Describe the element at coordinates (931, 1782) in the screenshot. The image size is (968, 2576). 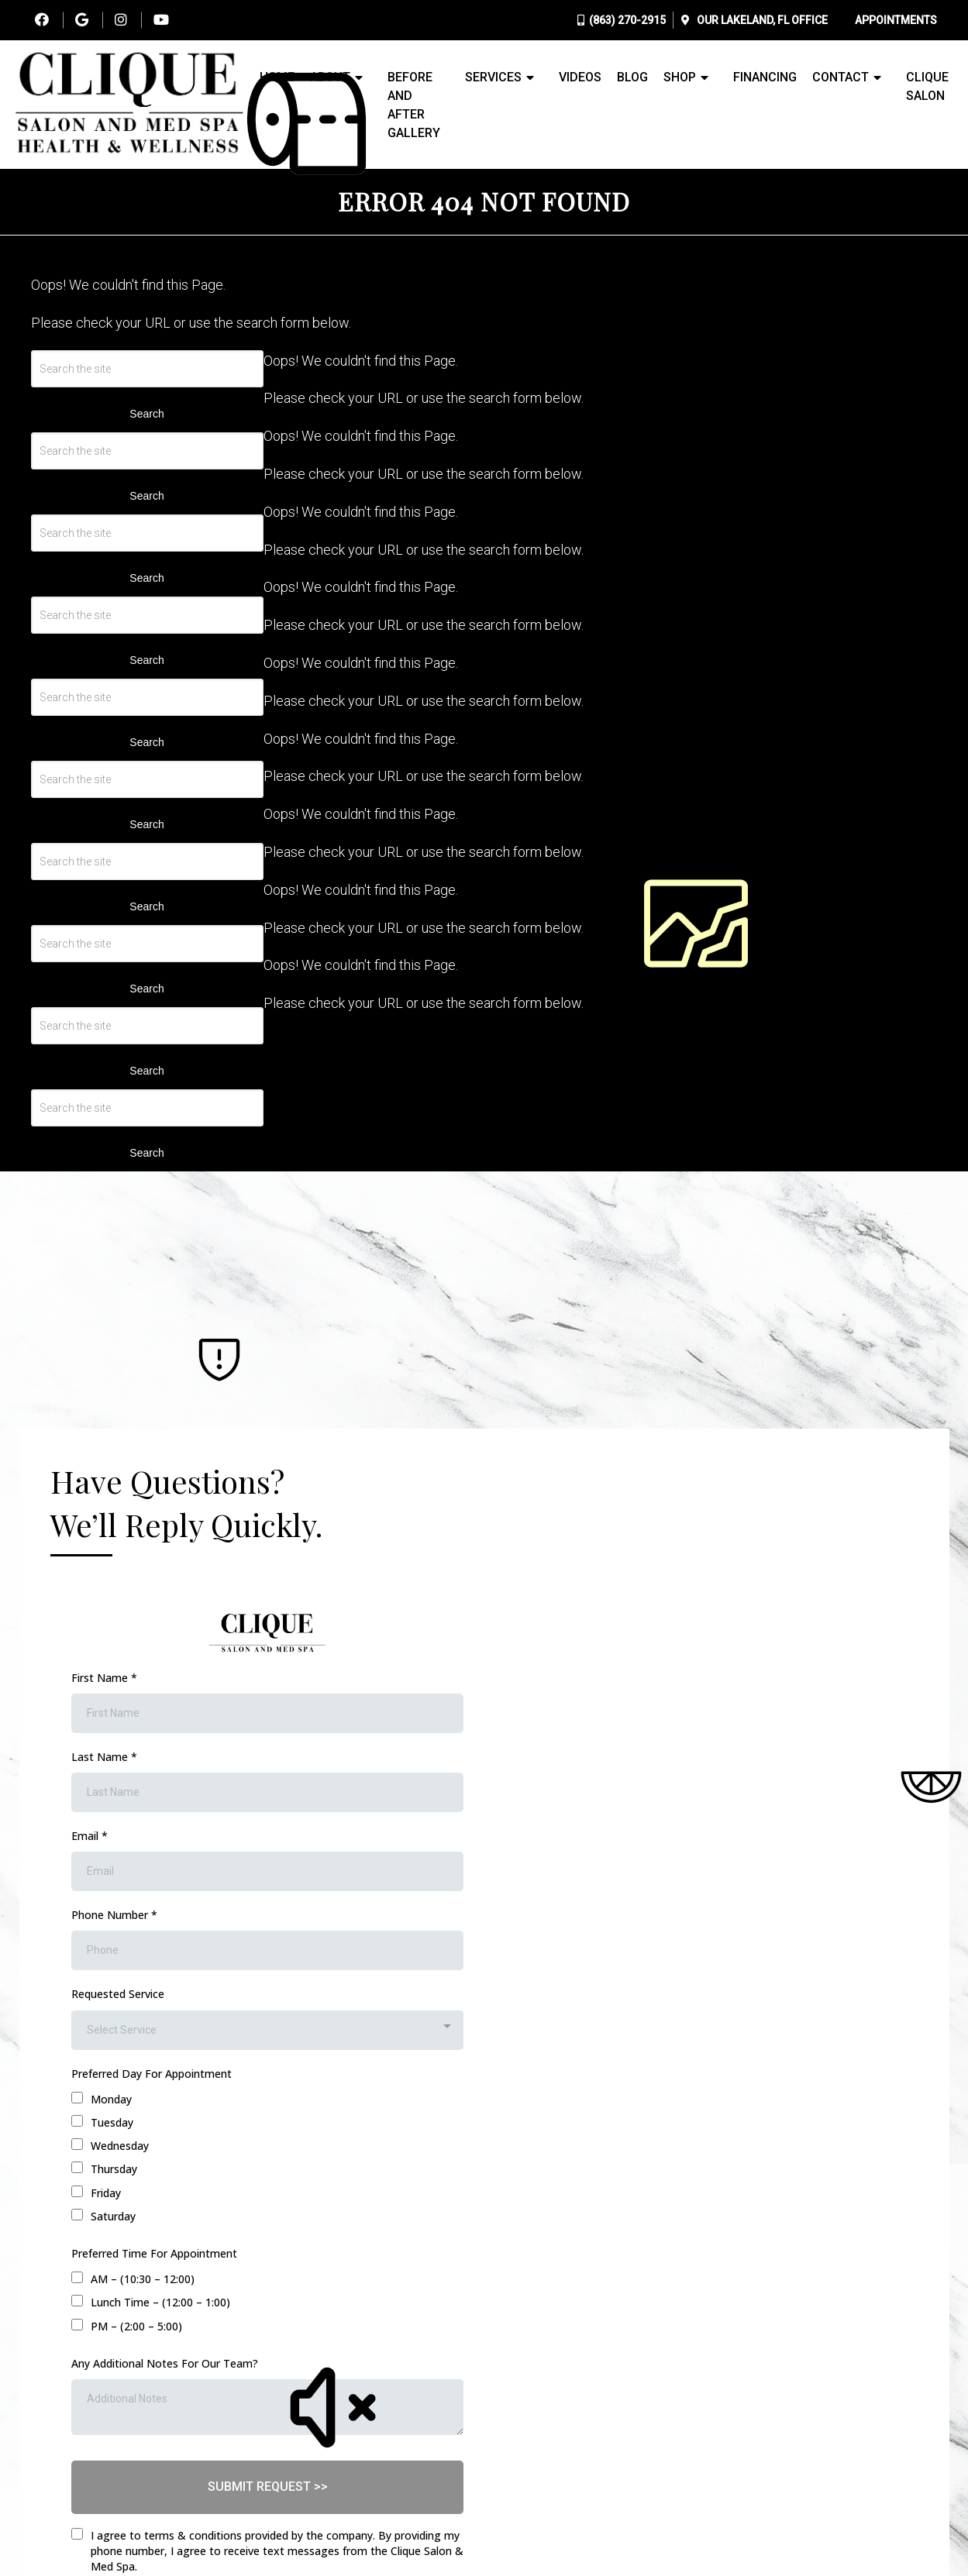
I see `indicates citrus or fruit-related content` at that location.